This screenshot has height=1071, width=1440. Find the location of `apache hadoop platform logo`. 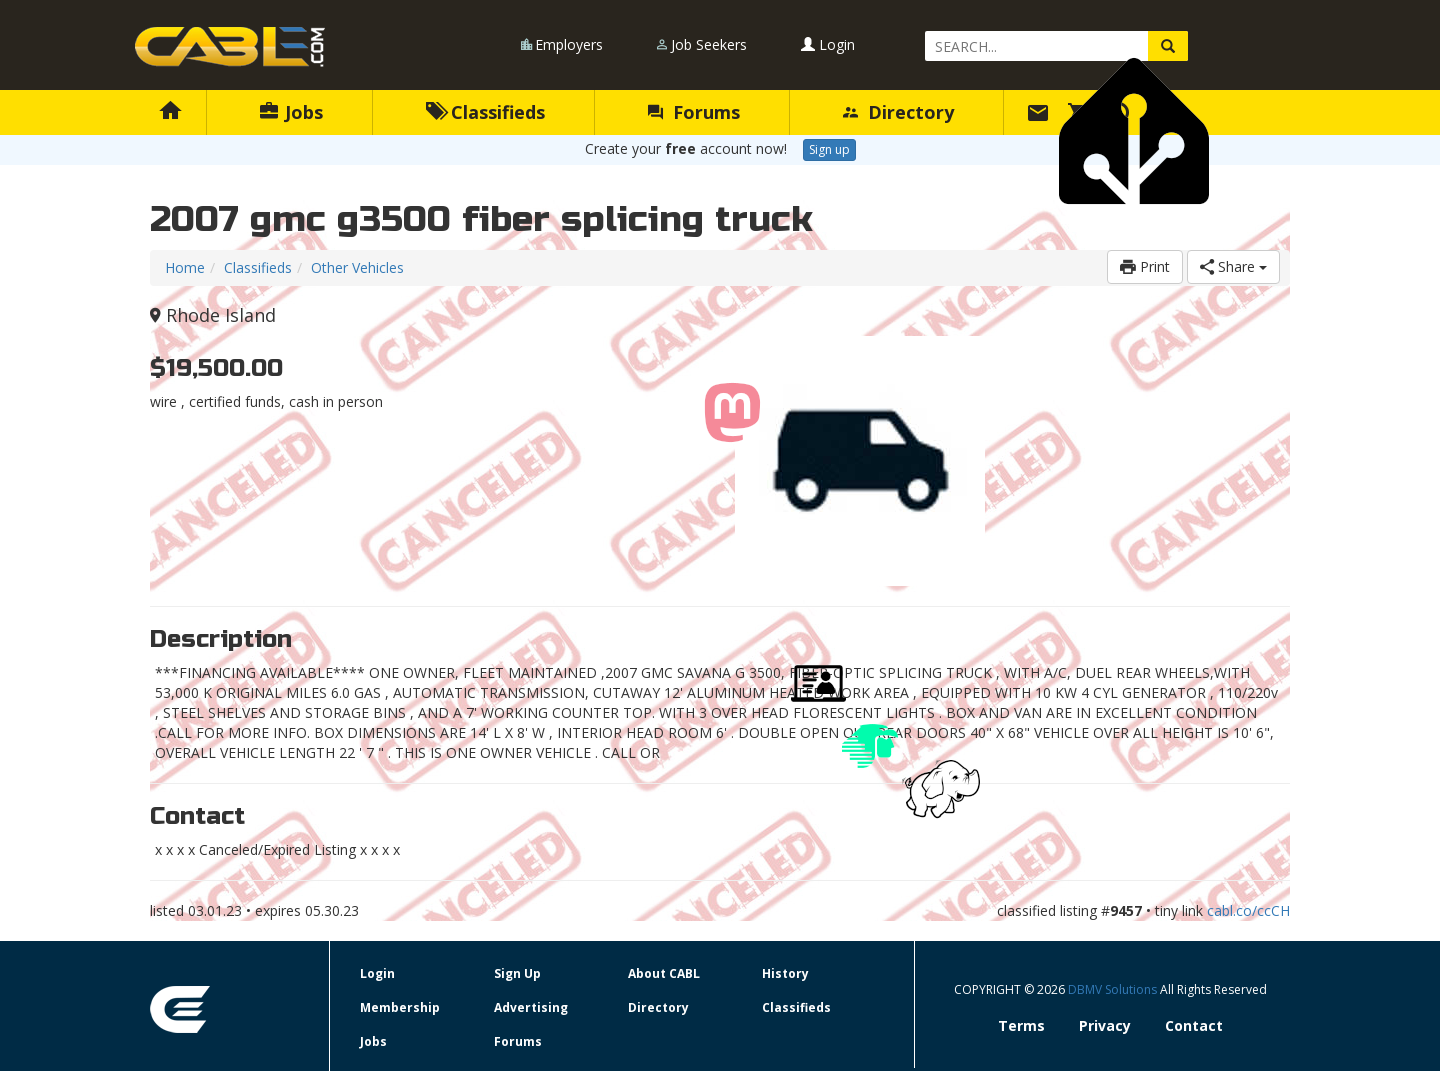

apache hadoop platform logo is located at coordinates (941, 789).